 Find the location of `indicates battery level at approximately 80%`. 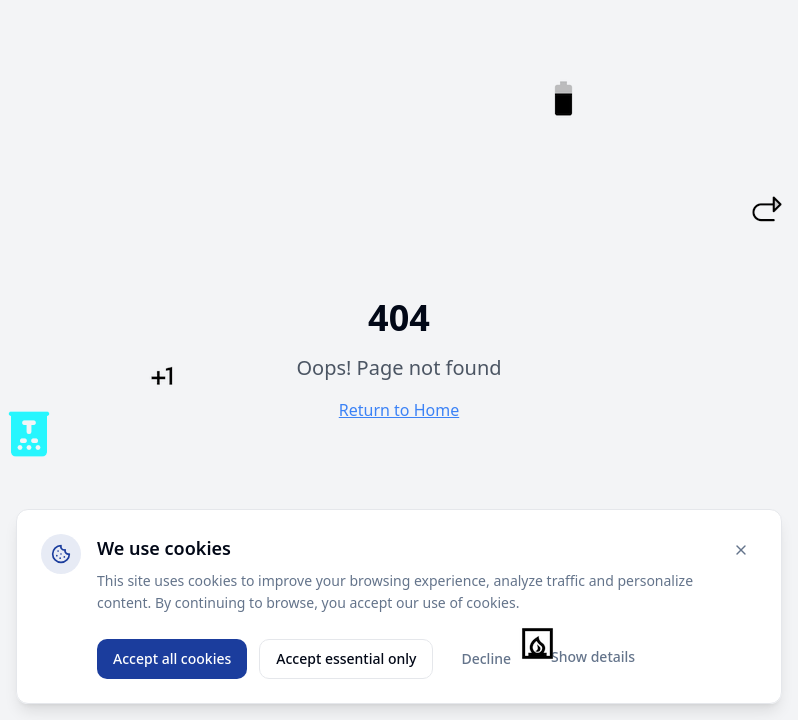

indicates battery level at approximately 80% is located at coordinates (563, 98).